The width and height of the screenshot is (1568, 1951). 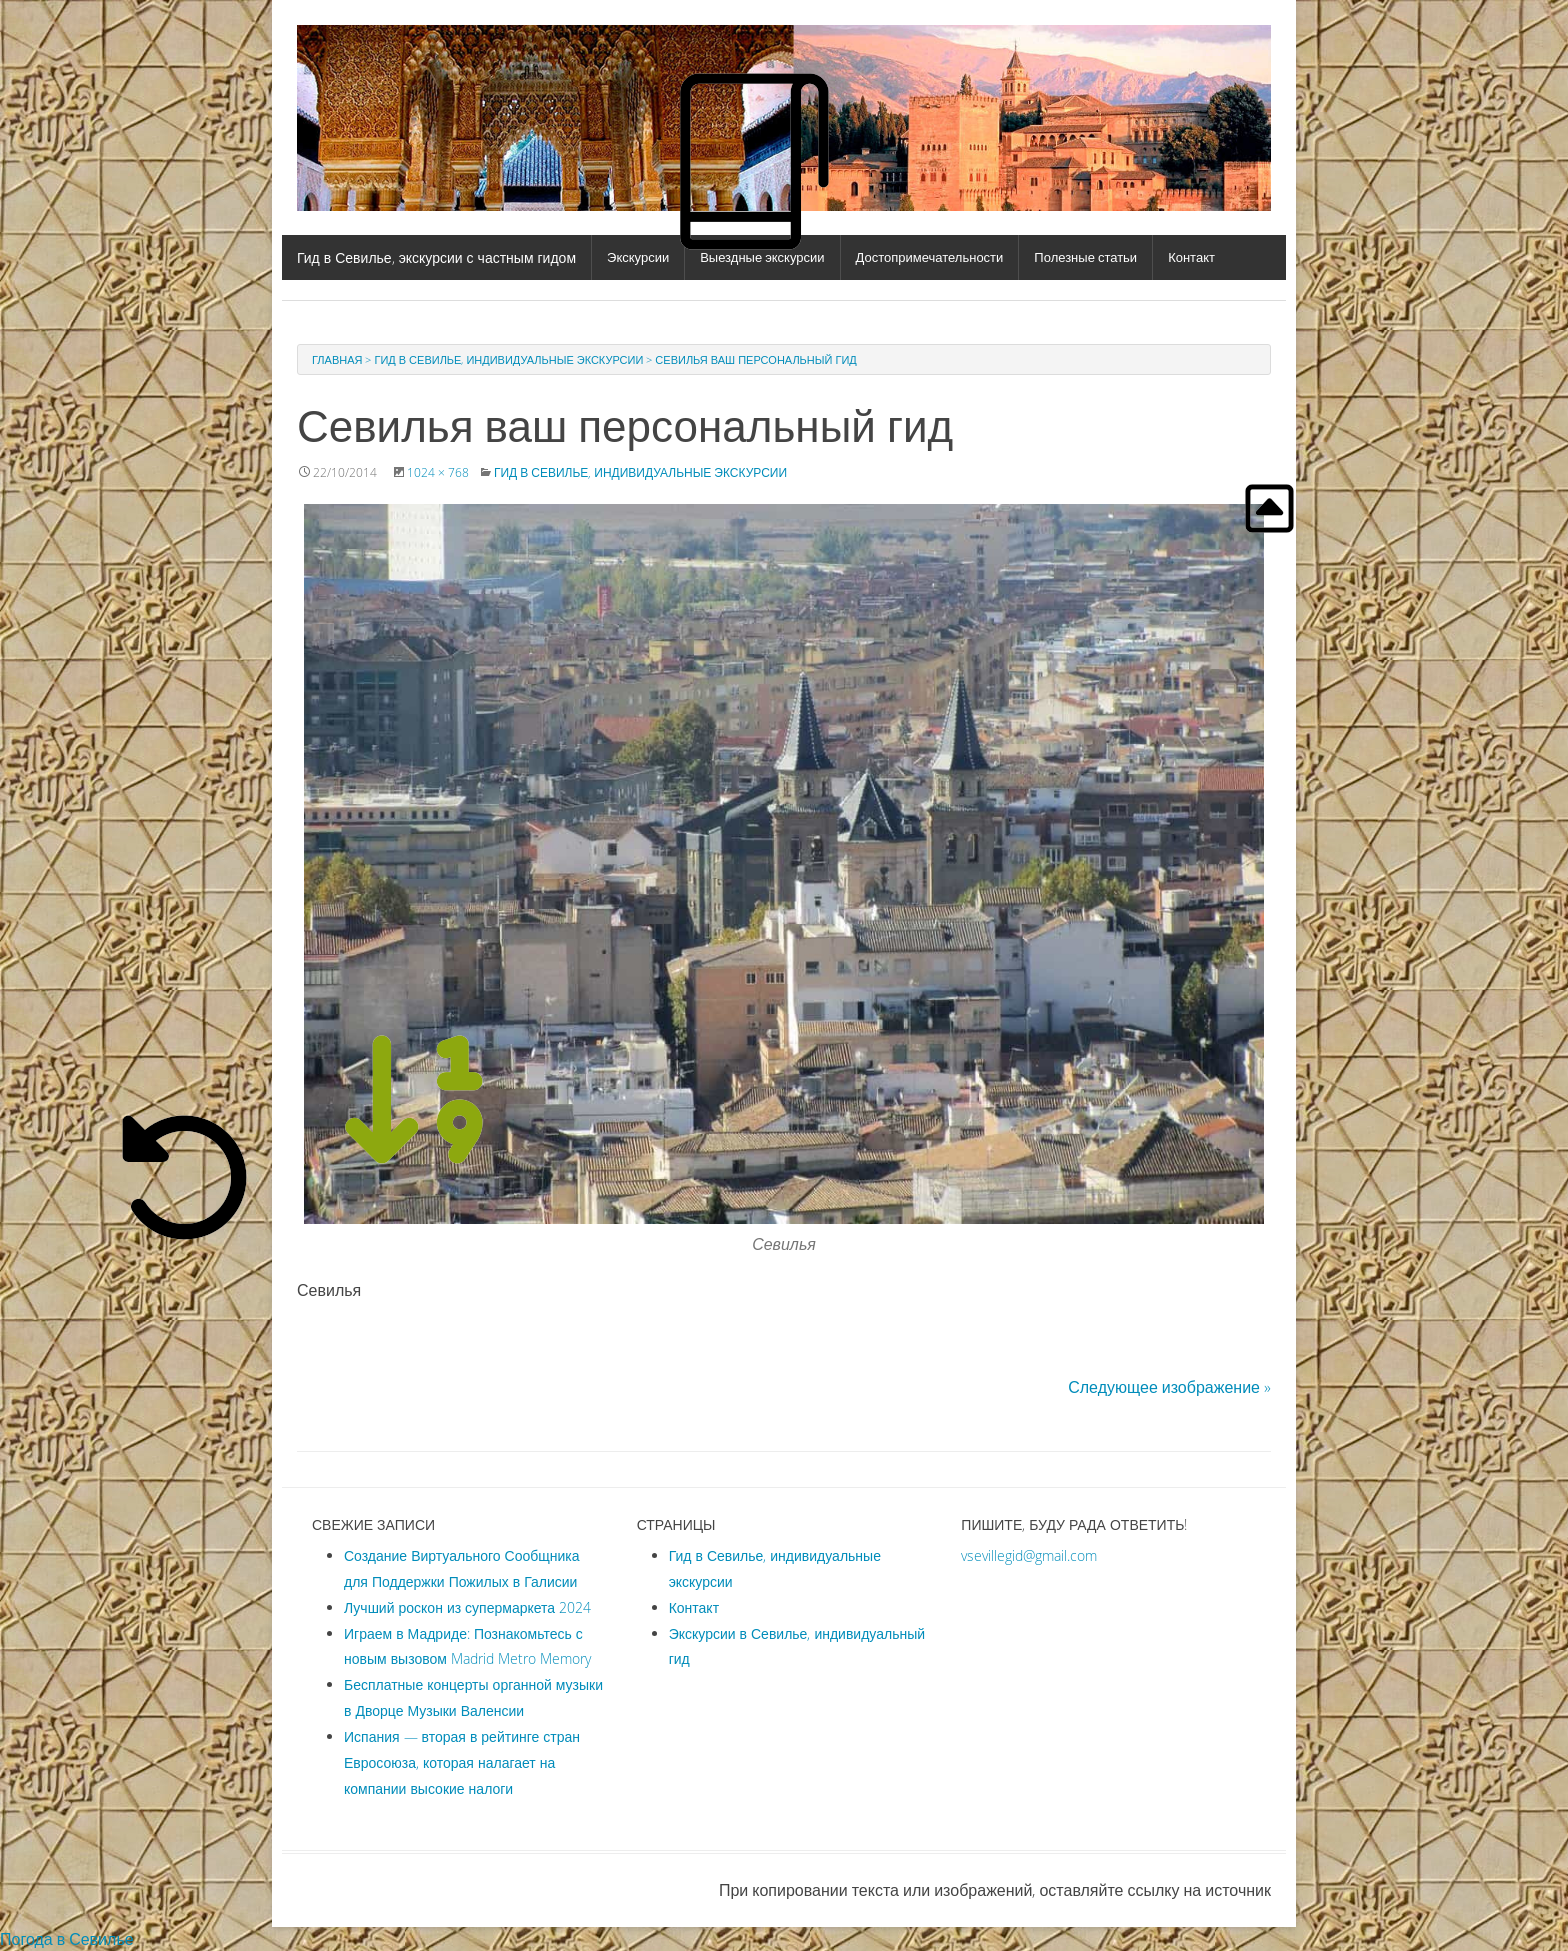 What do you see at coordinates (418, 1099) in the screenshot?
I see `sort numbers in descending order` at bounding box center [418, 1099].